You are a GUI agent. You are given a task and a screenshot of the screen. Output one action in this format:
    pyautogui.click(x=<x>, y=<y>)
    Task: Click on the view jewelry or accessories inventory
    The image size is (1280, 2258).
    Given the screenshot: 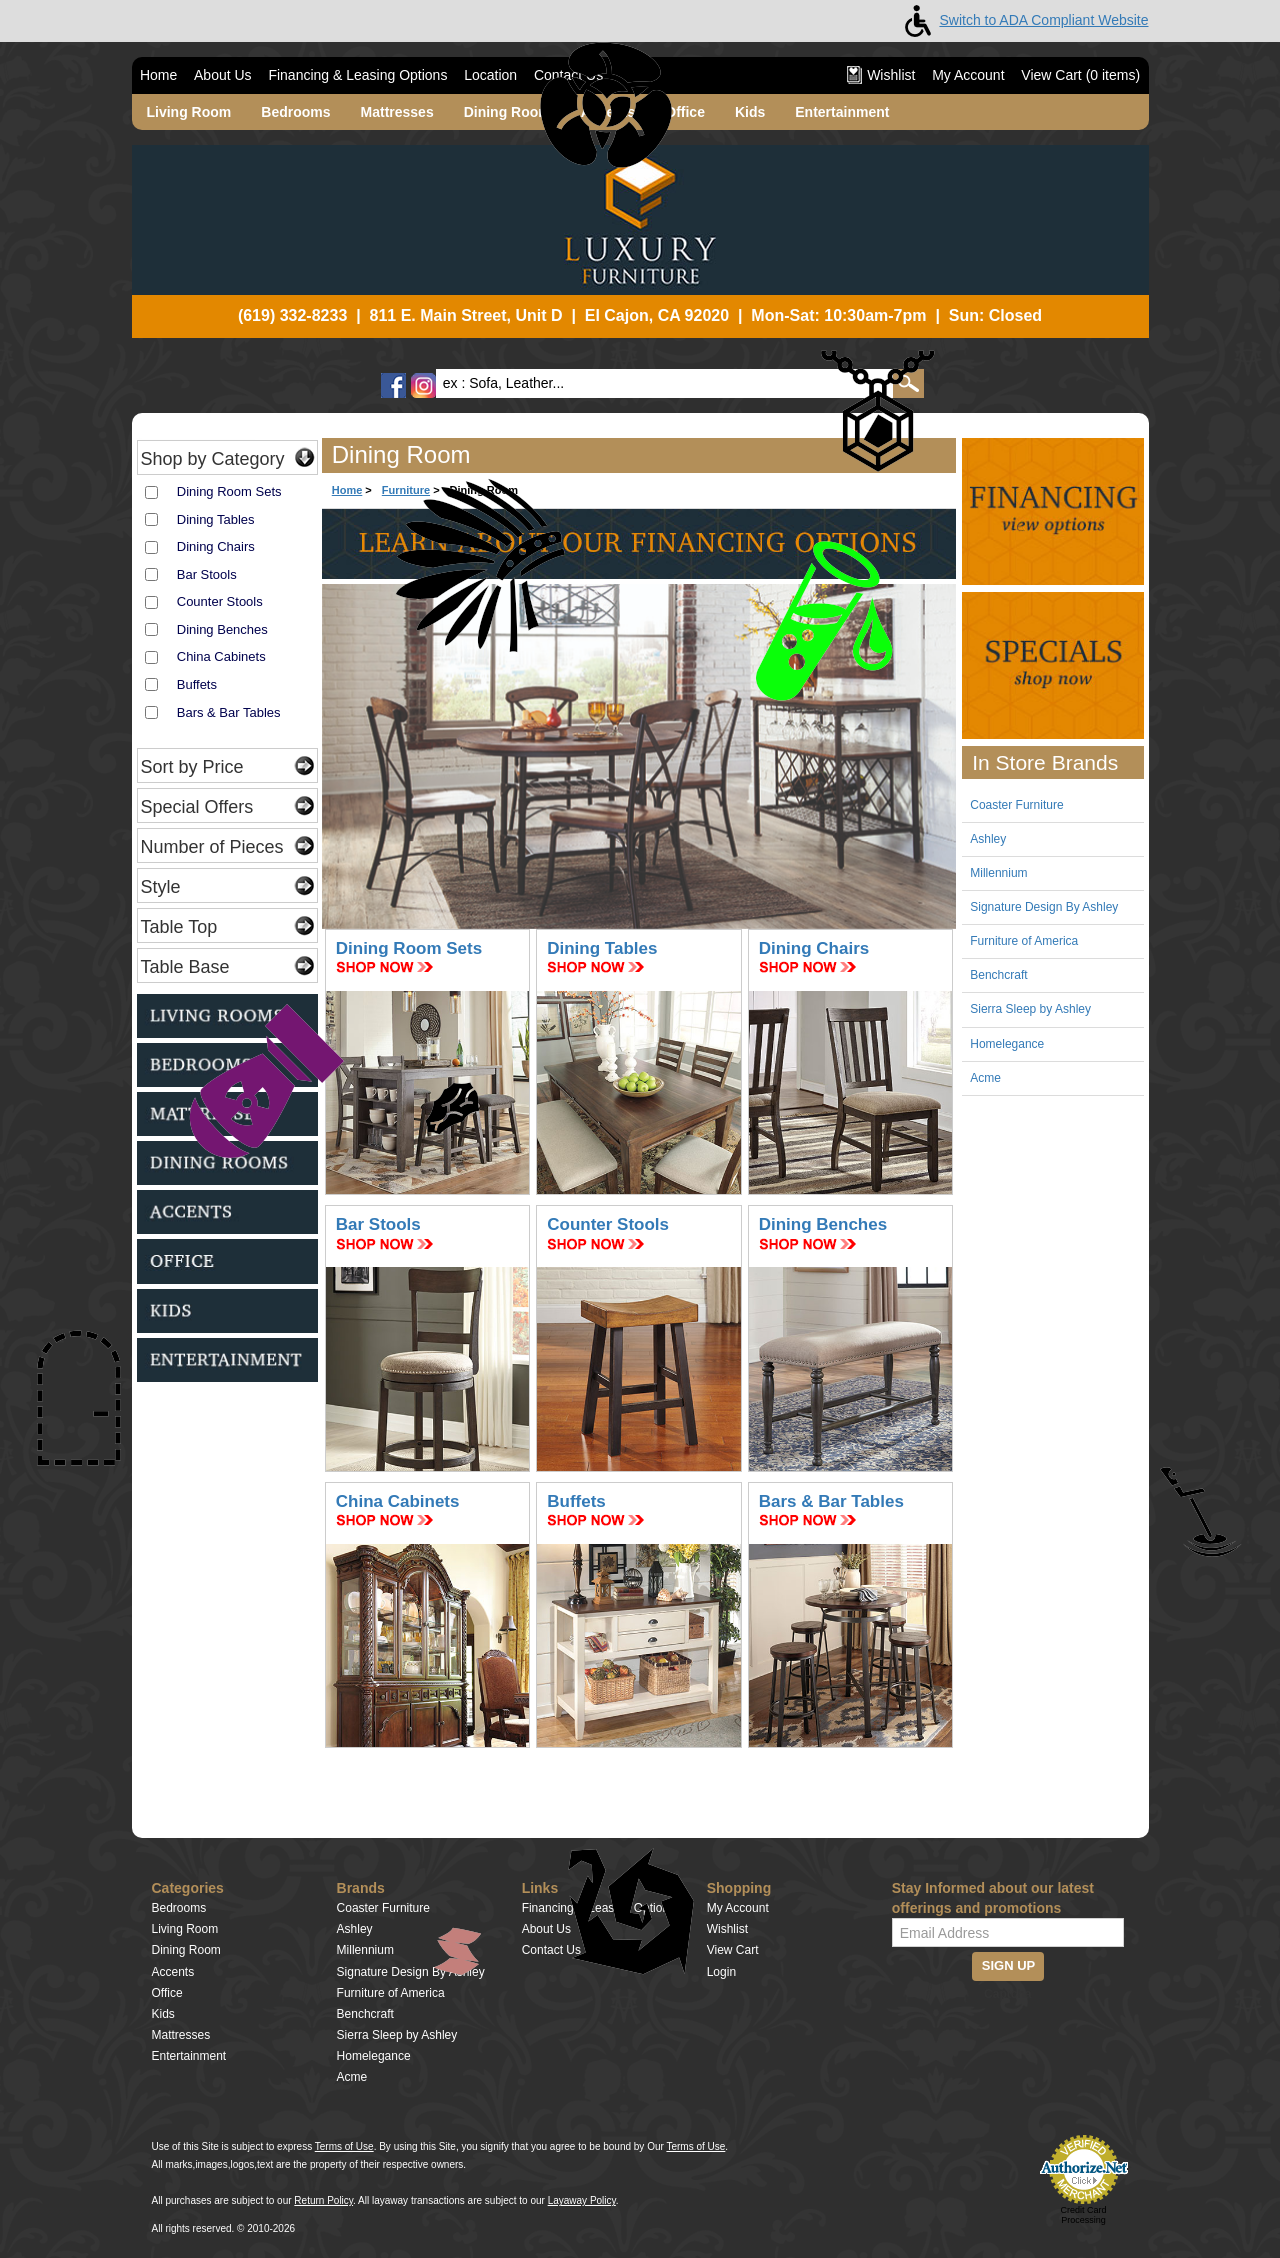 What is the action you would take?
    pyautogui.click(x=879, y=411)
    